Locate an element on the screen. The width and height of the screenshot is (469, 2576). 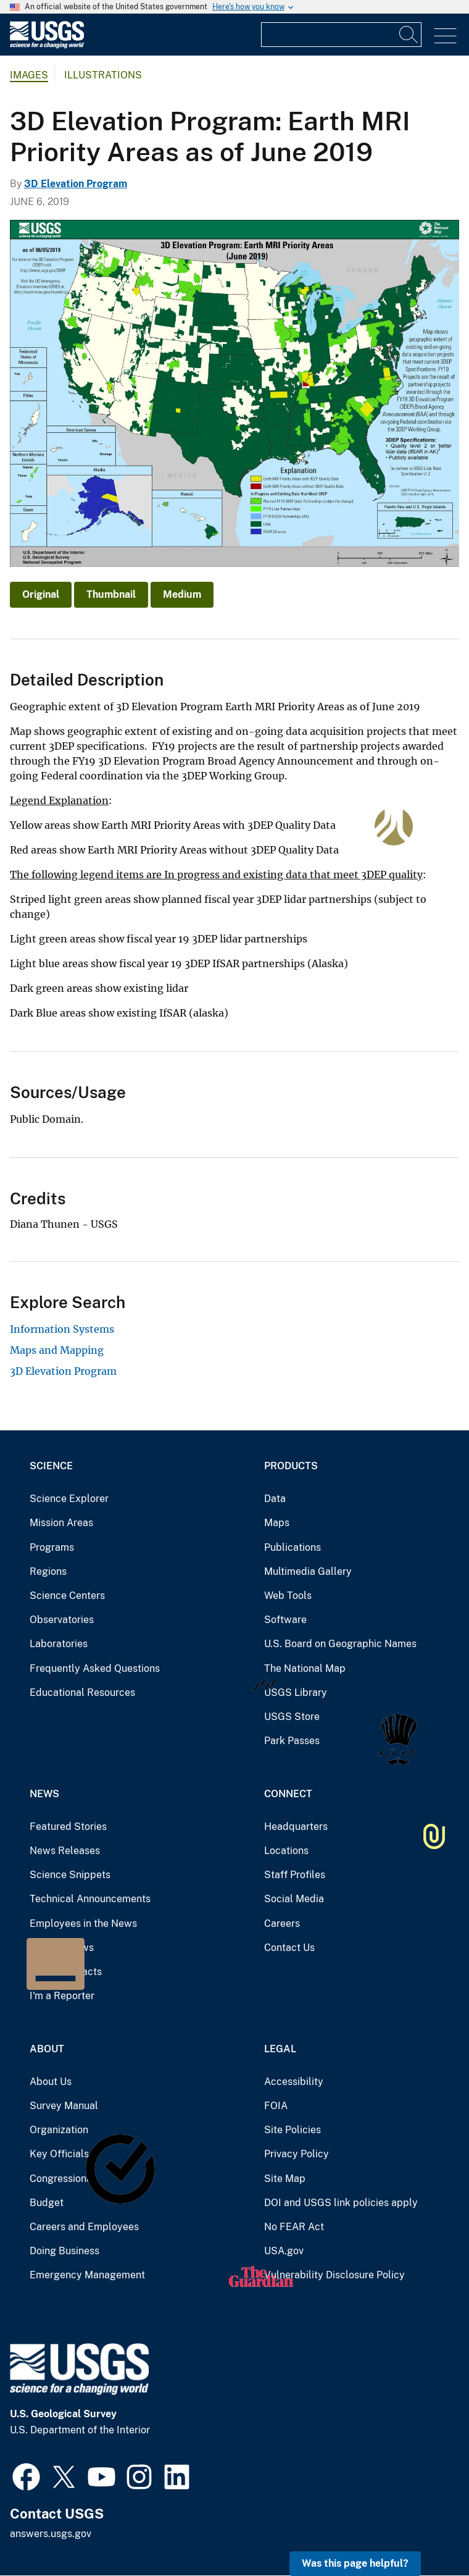
roots development framework logo is located at coordinates (394, 828).